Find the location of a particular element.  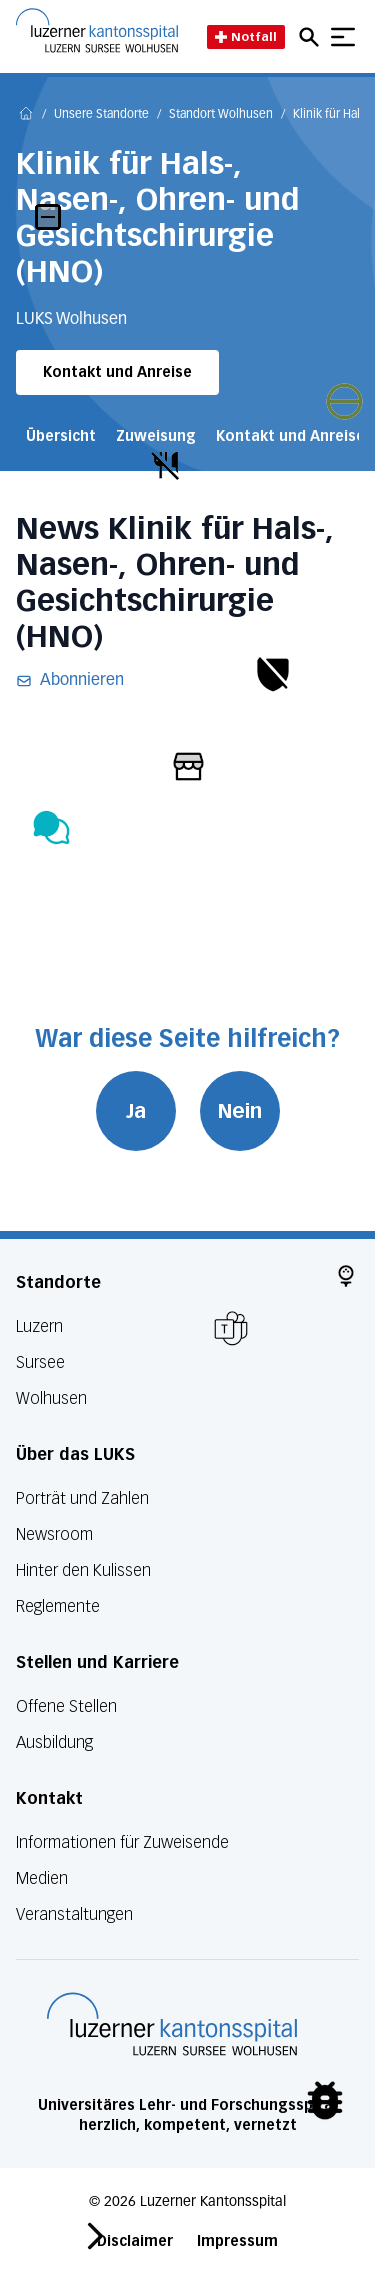

indicates no food or meals available is located at coordinates (166, 465).